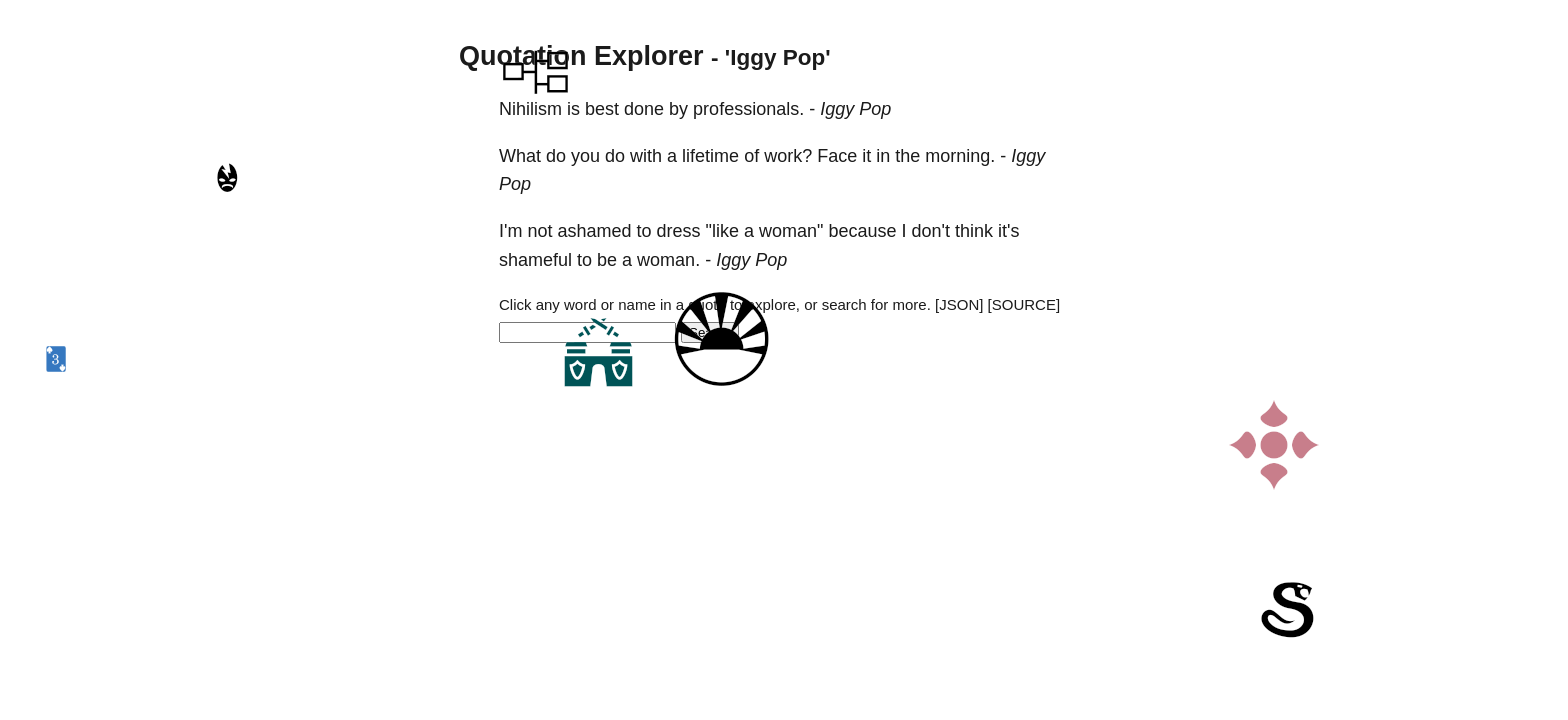  Describe the element at coordinates (535, 71) in the screenshot. I see `expand or collapse a hierarchical tree view` at that location.